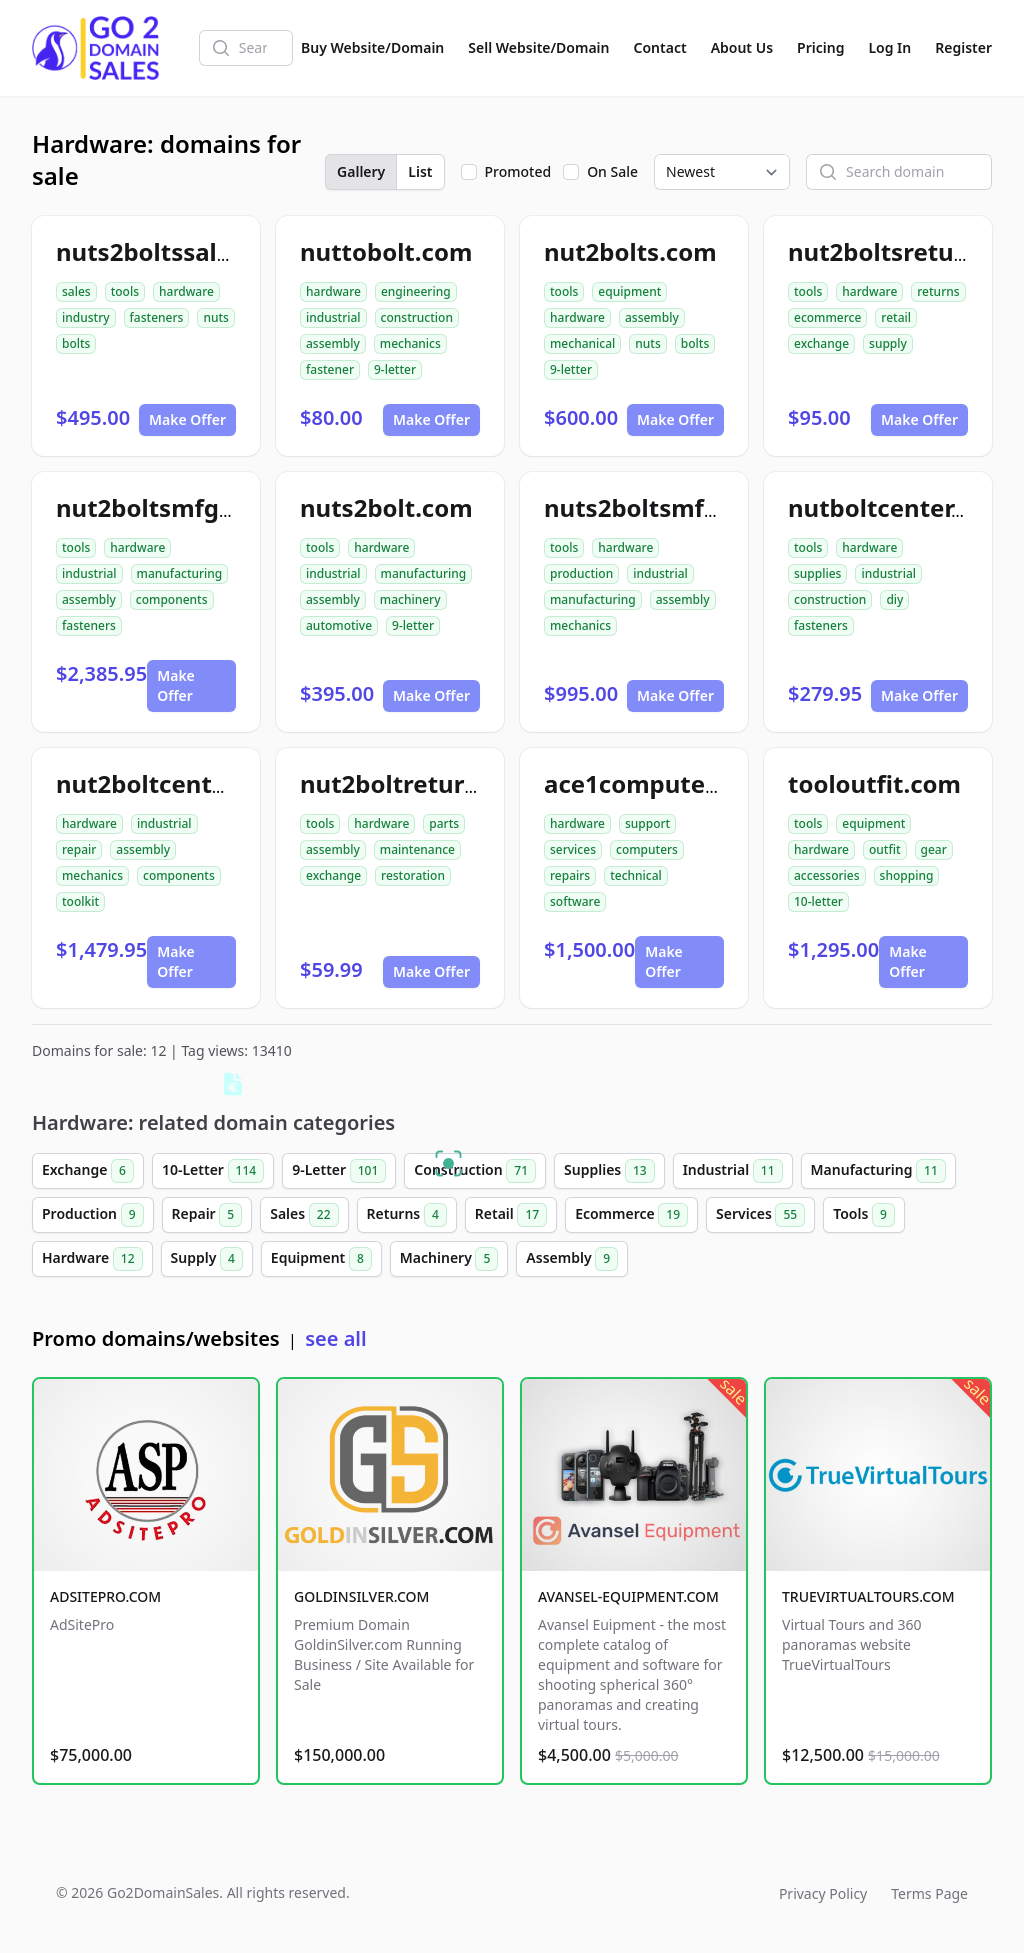 Image resolution: width=1024 pixels, height=1953 pixels. Describe the element at coordinates (233, 1084) in the screenshot. I see `view euro currency document` at that location.